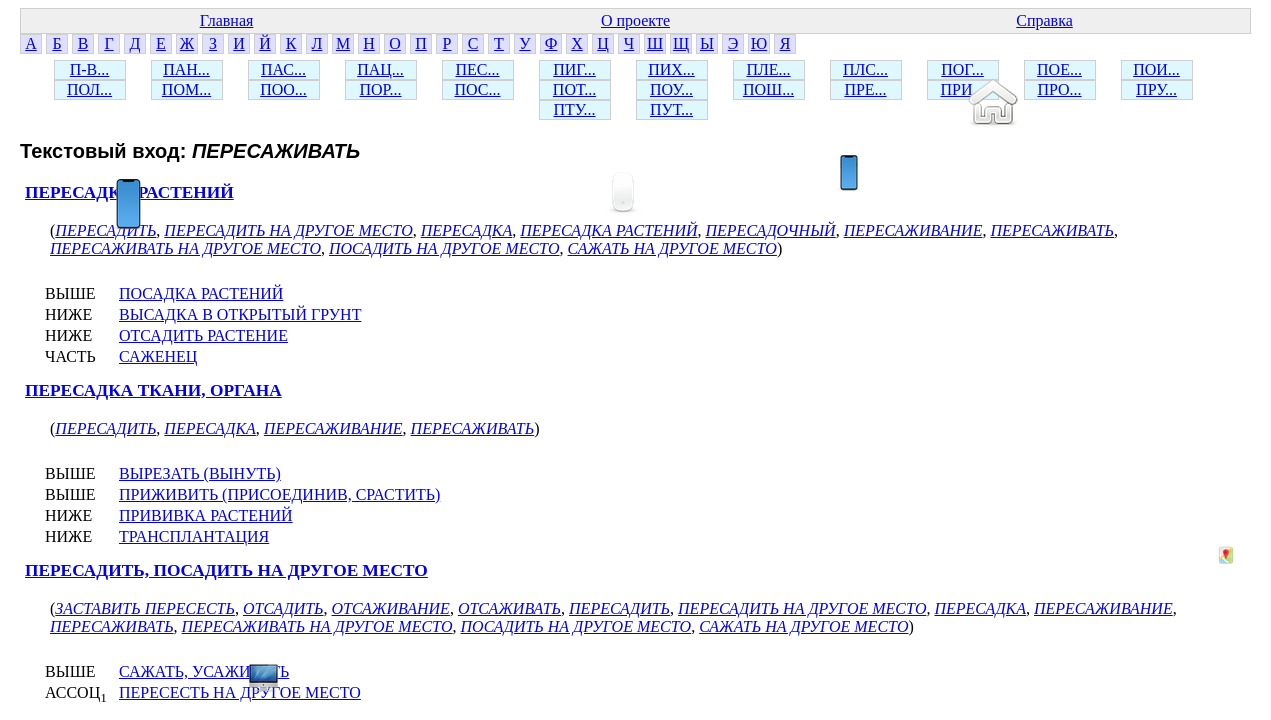 Image resolution: width=1271 pixels, height=720 pixels. Describe the element at coordinates (623, 193) in the screenshot. I see `bluetooth mouse connected` at that location.